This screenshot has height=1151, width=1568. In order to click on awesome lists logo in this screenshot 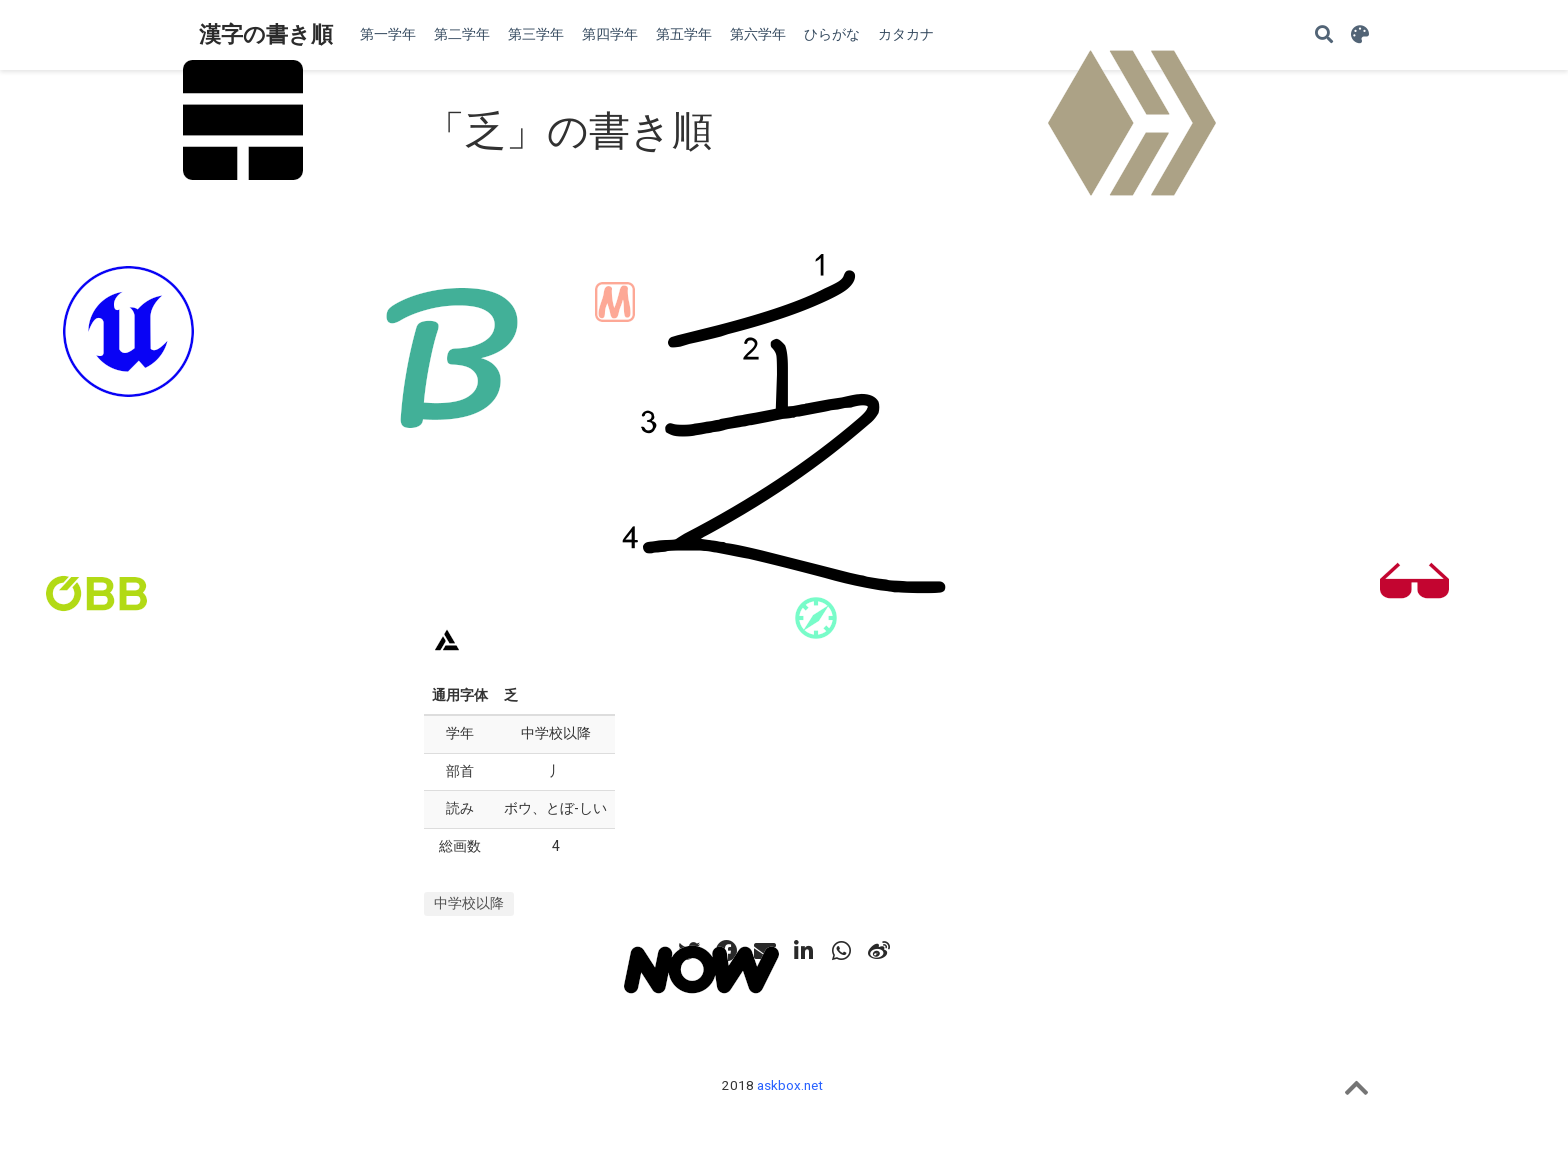, I will do `click(1414, 580)`.